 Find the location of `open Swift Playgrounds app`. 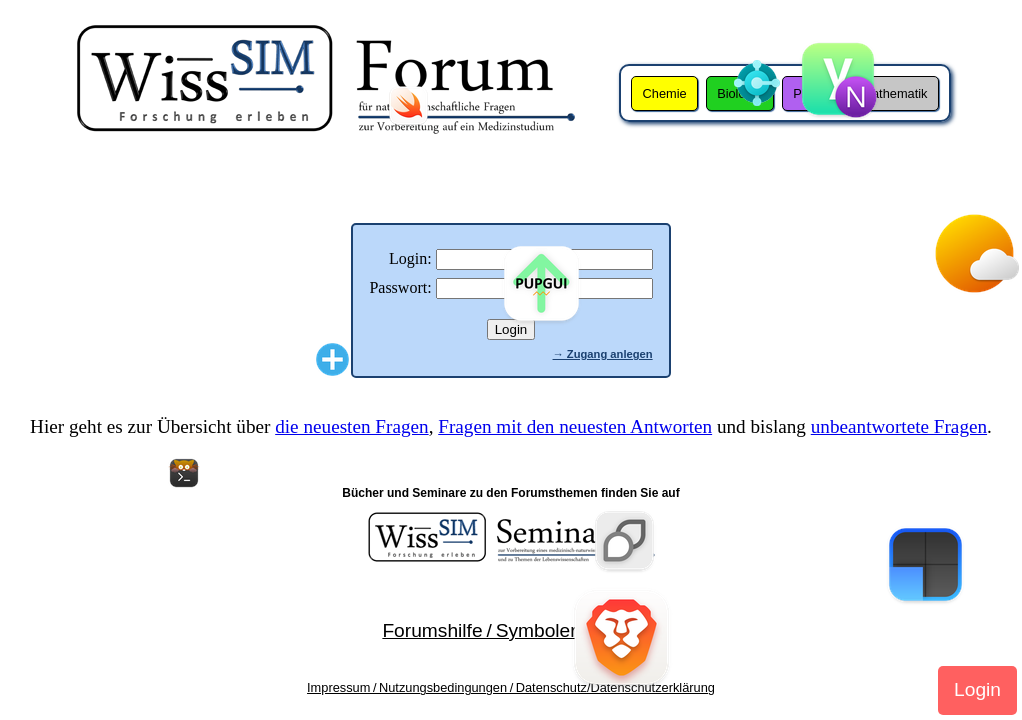

open Swift Playgrounds app is located at coordinates (408, 105).